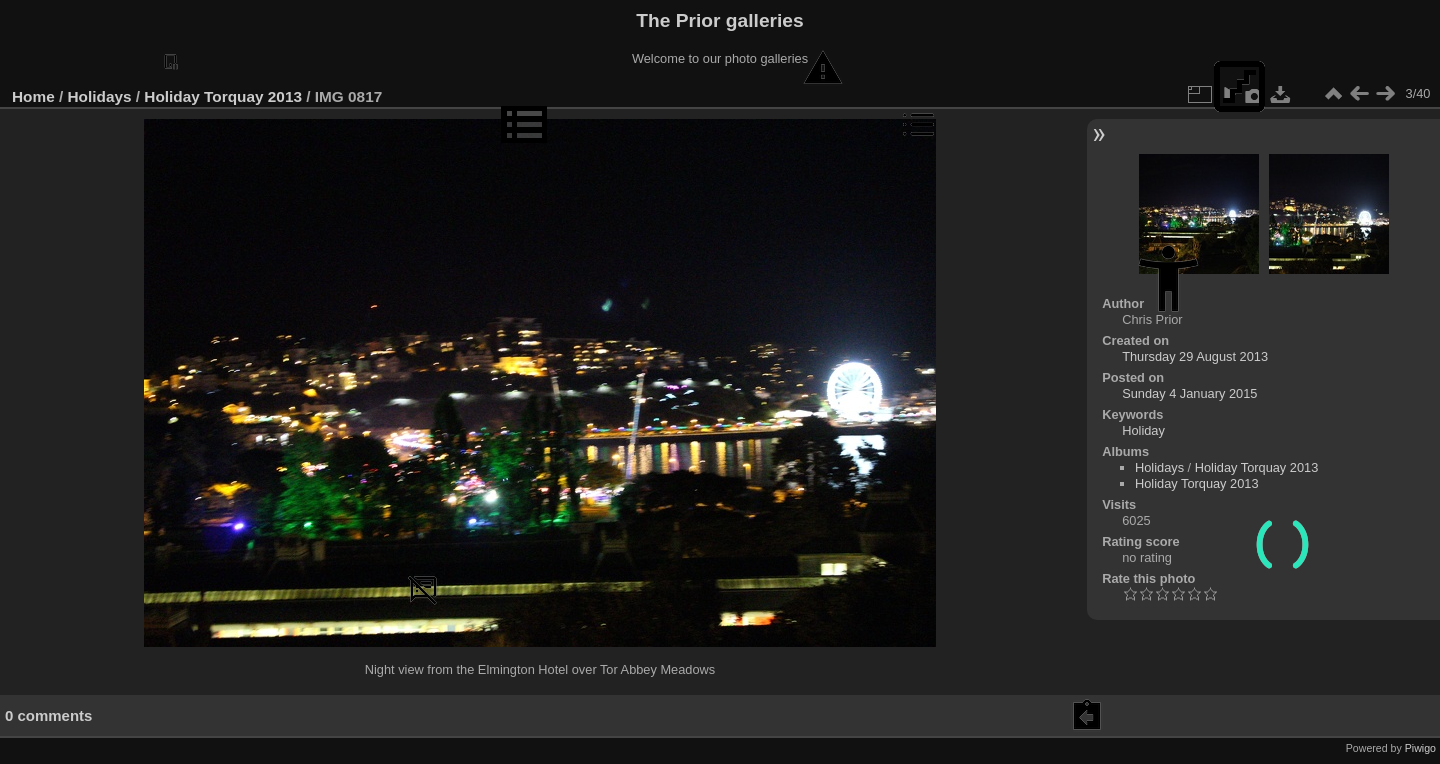 This screenshot has height=764, width=1440. What do you see at coordinates (423, 589) in the screenshot?
I see `mute or disable speaker notes` at bounding box center [423, 589].